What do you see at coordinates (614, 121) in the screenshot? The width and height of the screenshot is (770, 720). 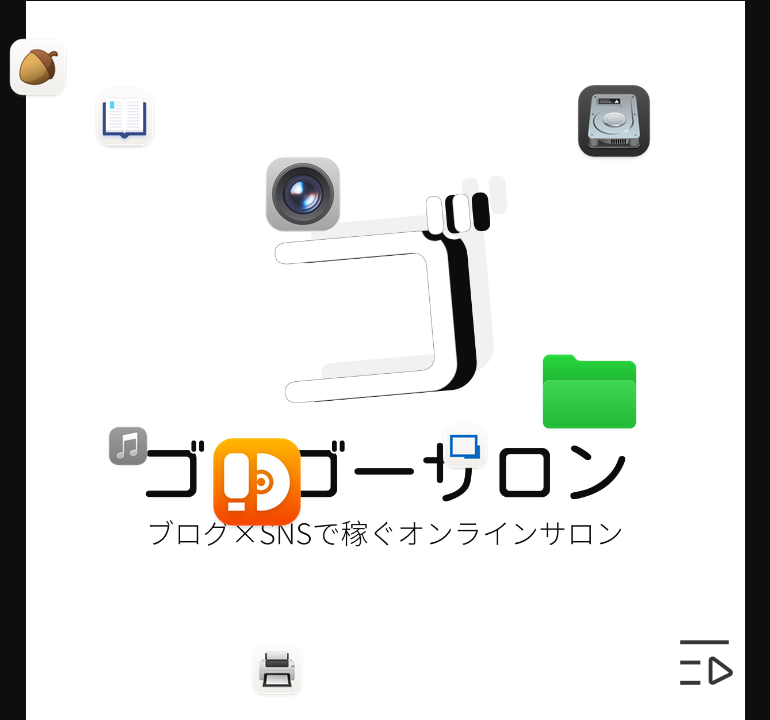 I see `open disk utility to manage storage drives` at bounding box center [614, 121].